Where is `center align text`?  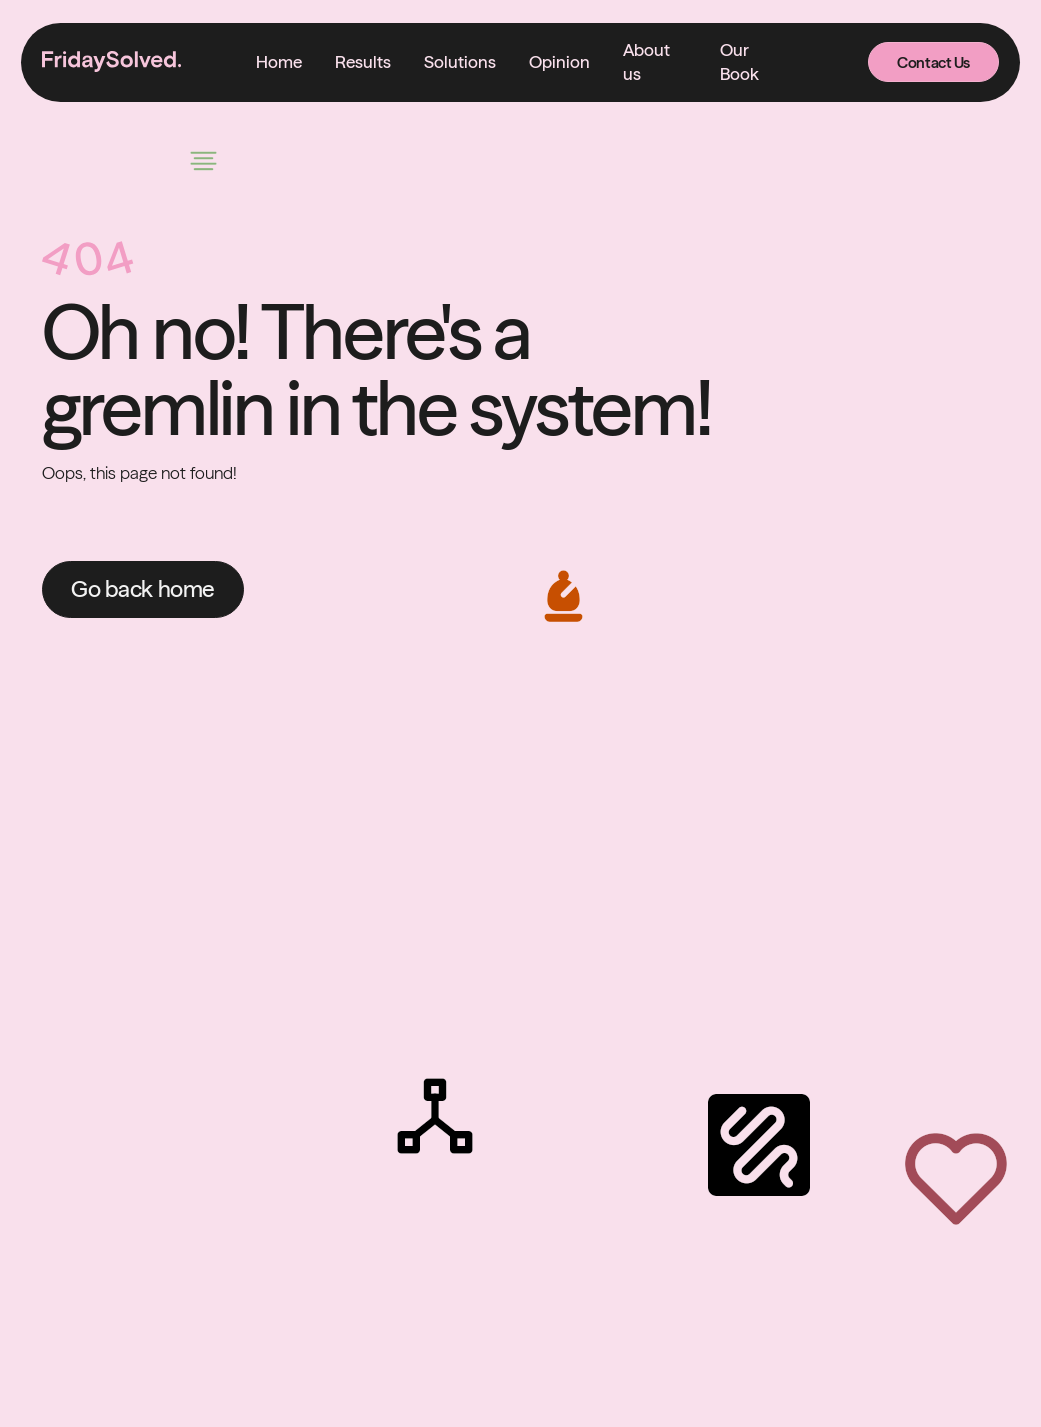 center align text is located at coordinates (203, 161).